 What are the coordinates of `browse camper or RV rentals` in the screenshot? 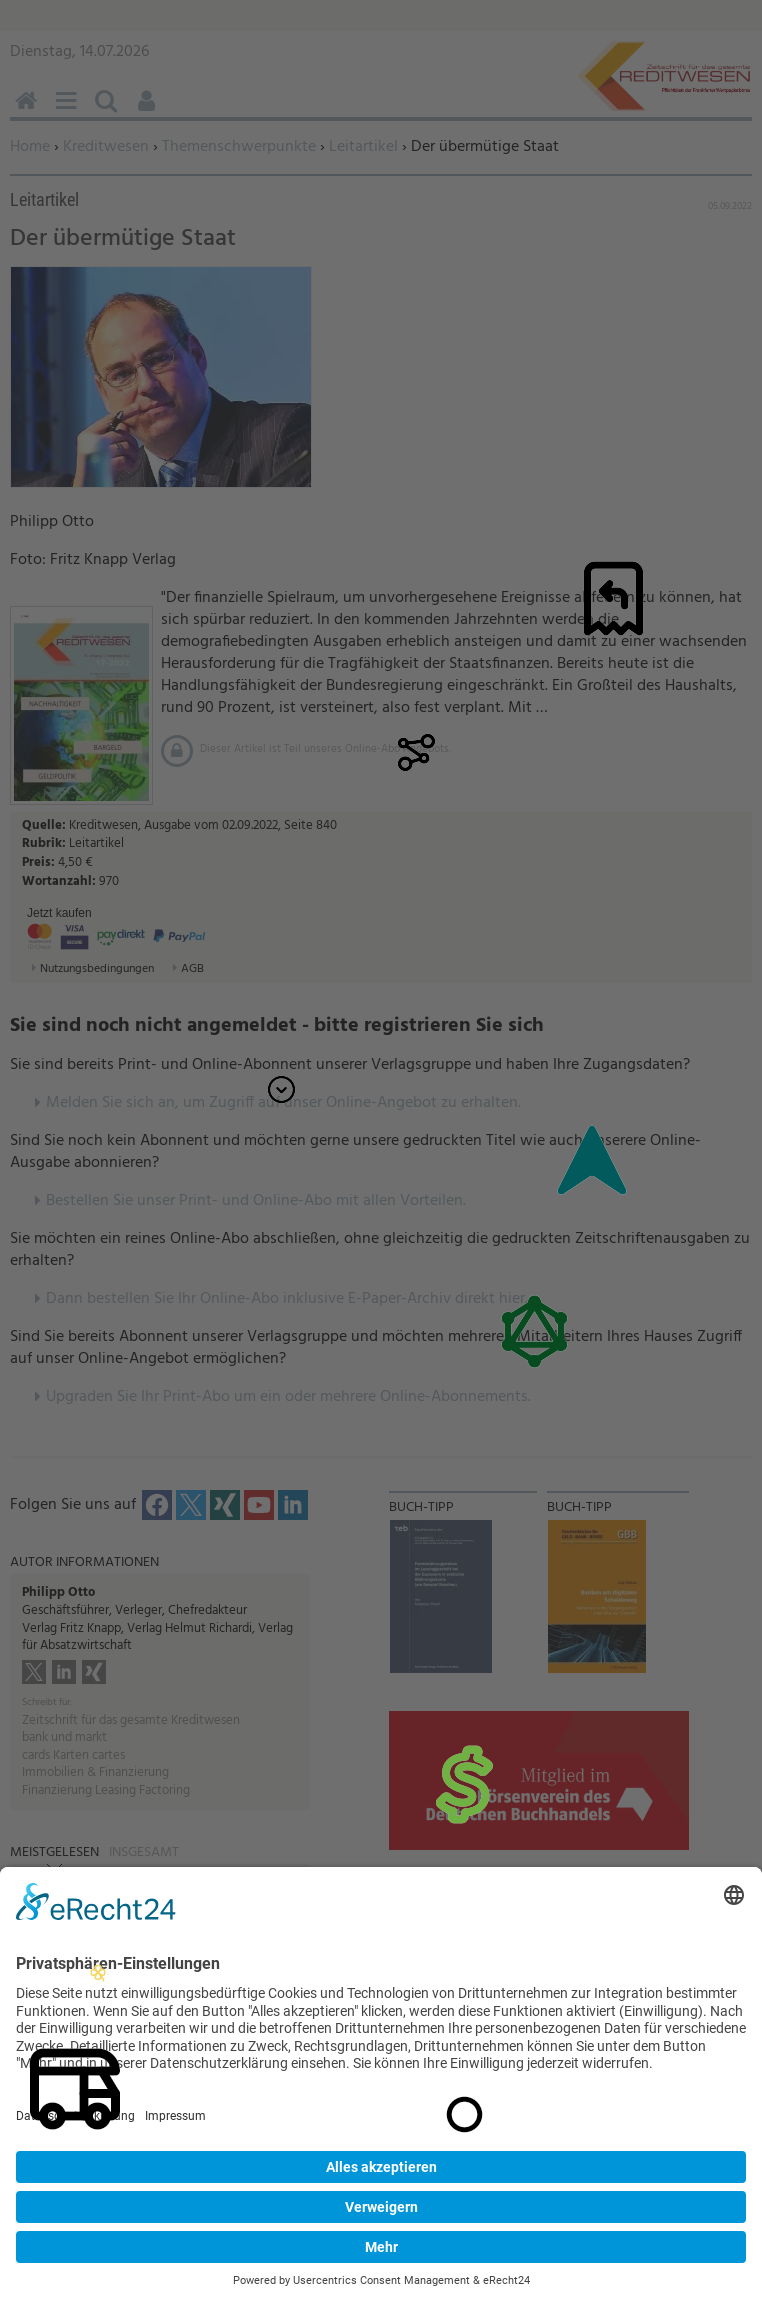 It's located at (75, 2089).